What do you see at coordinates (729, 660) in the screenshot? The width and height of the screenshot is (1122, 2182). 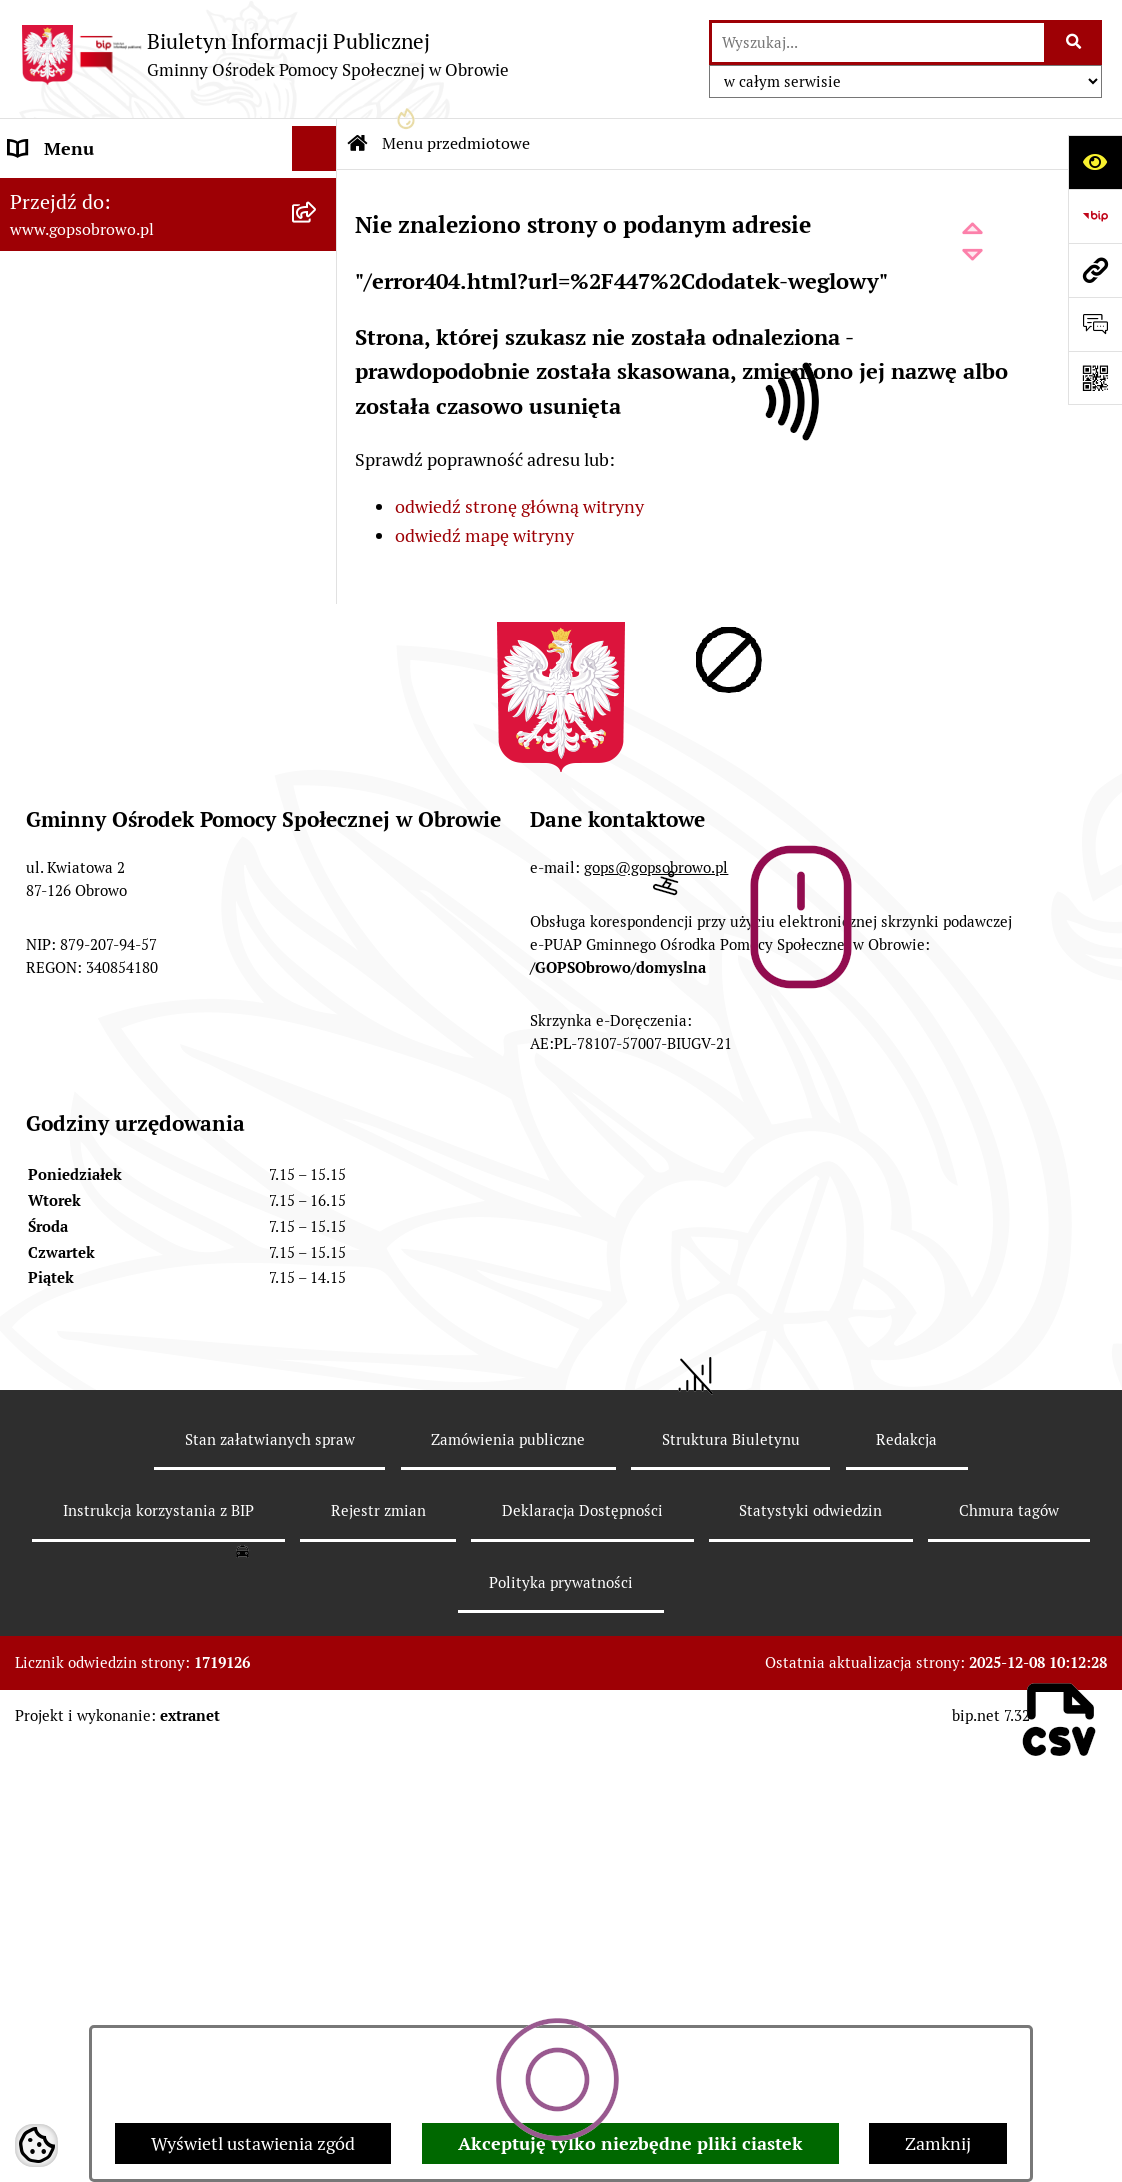 I see `block or ban a user` at bounding box center [729, 660].